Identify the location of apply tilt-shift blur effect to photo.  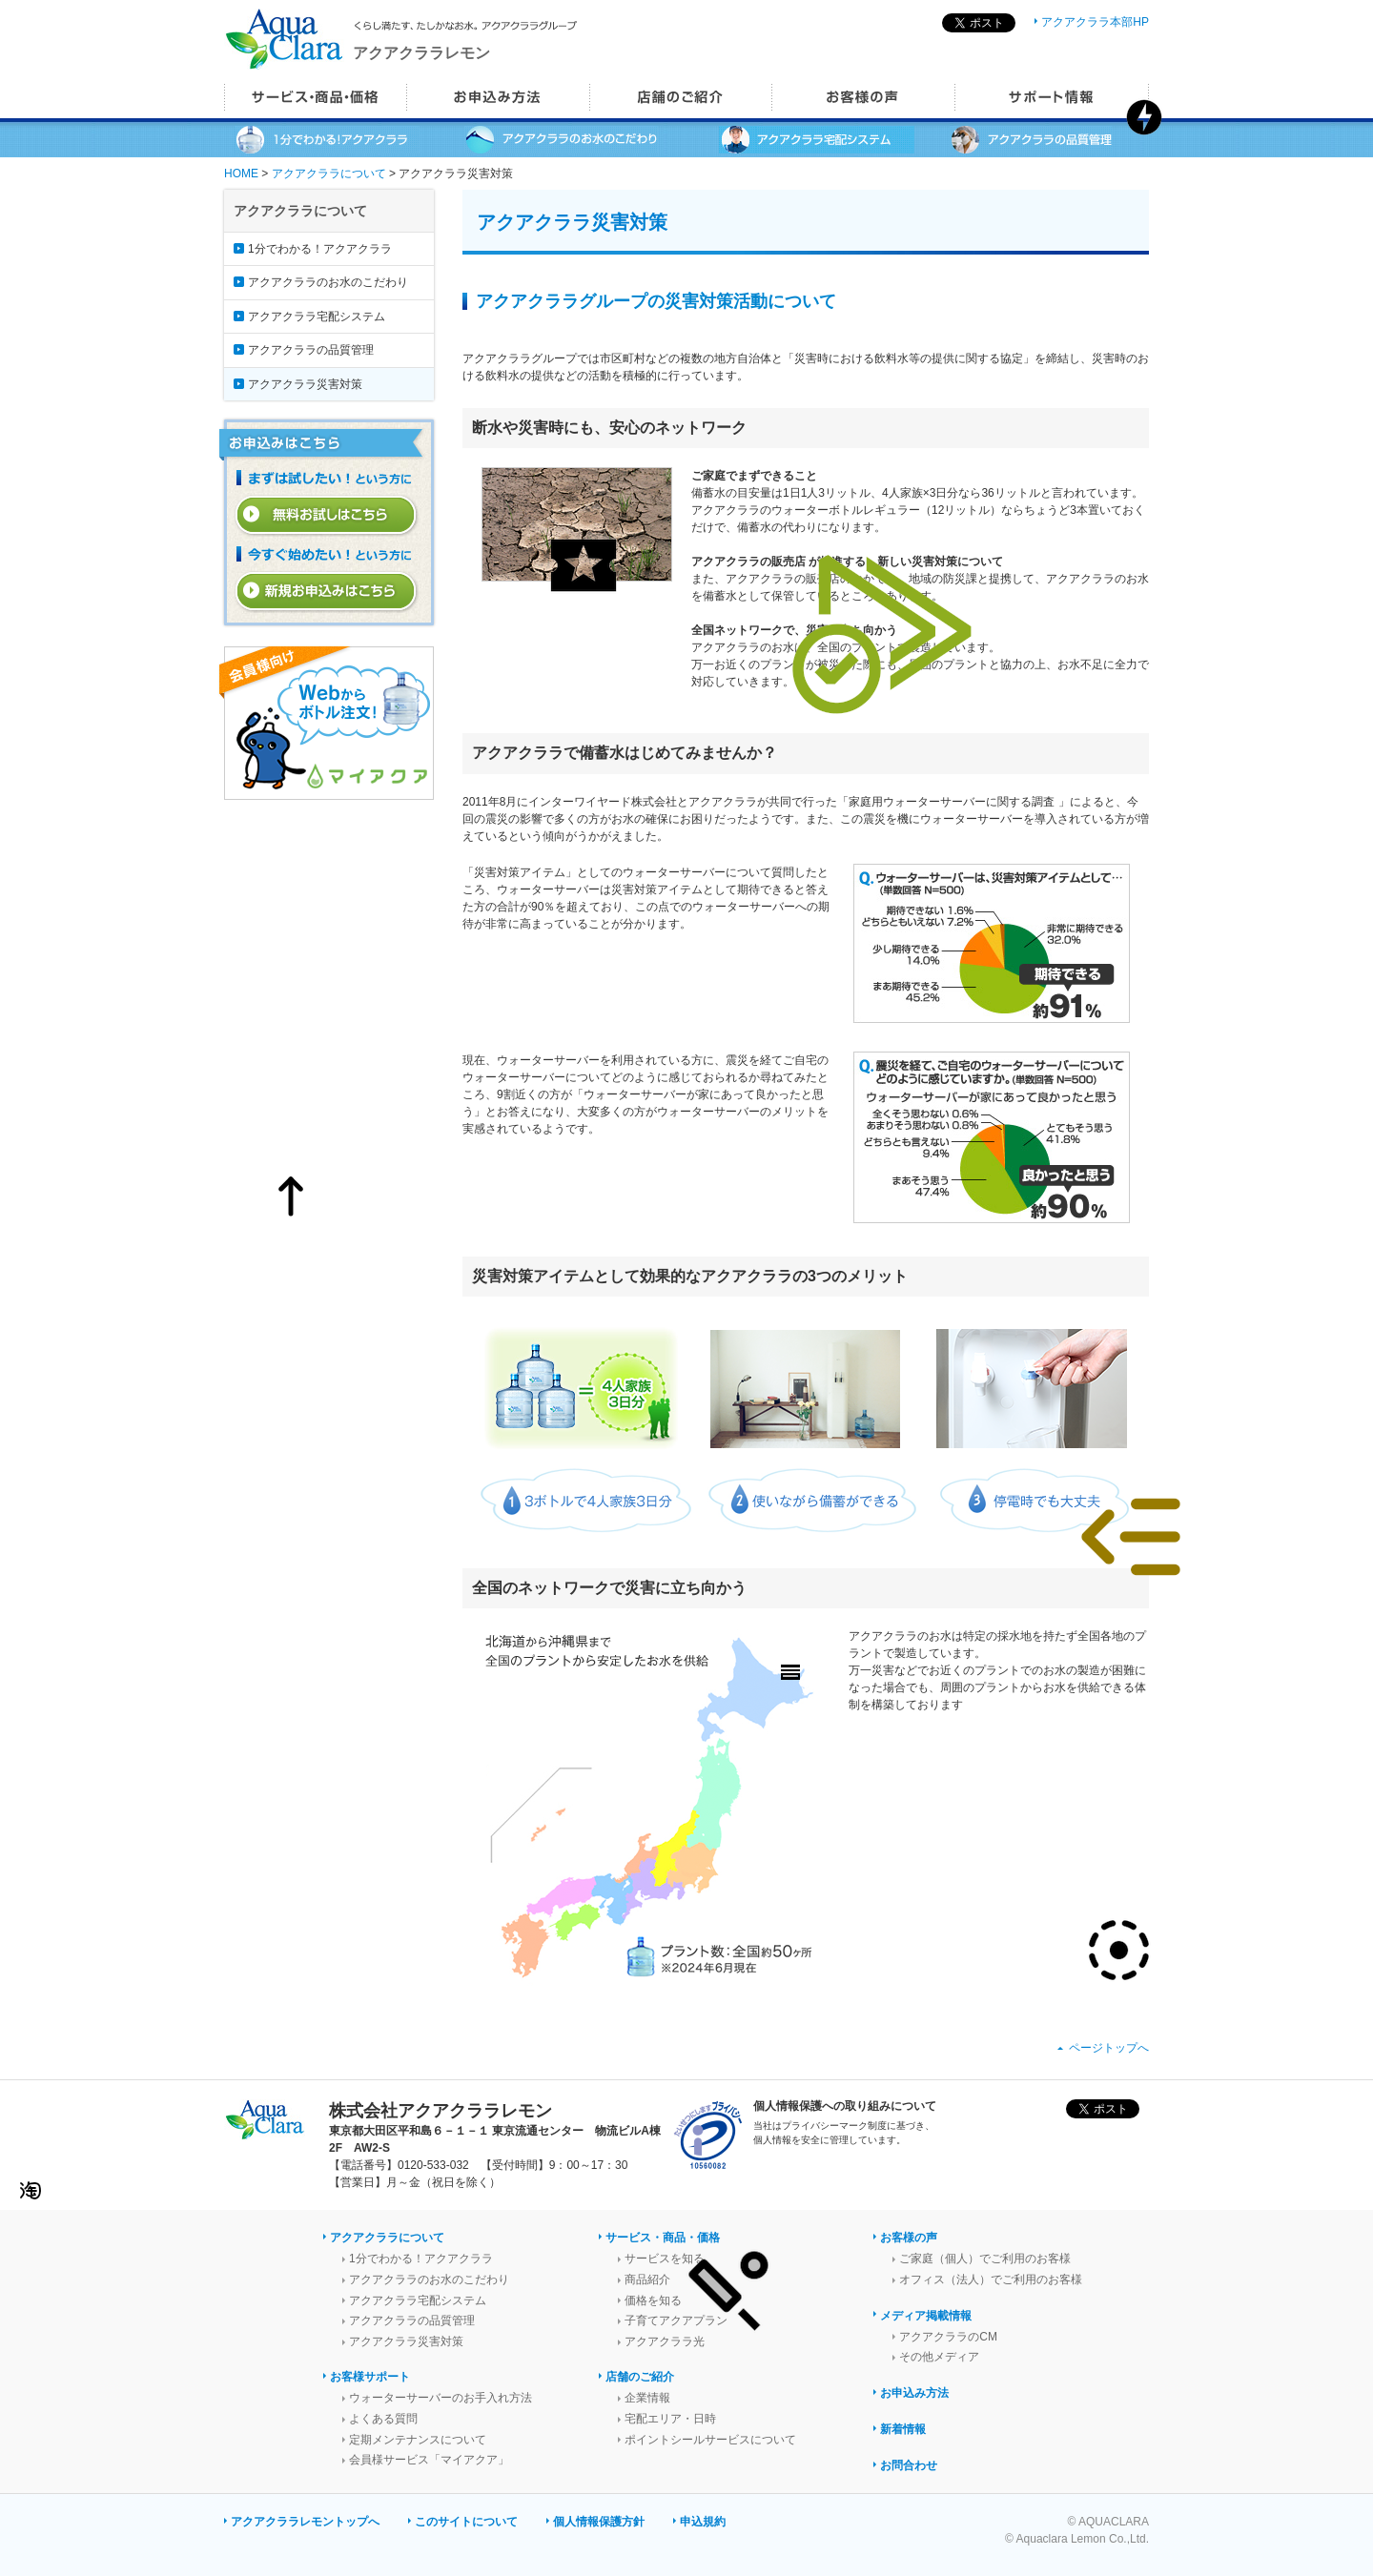
(1118, 1950).